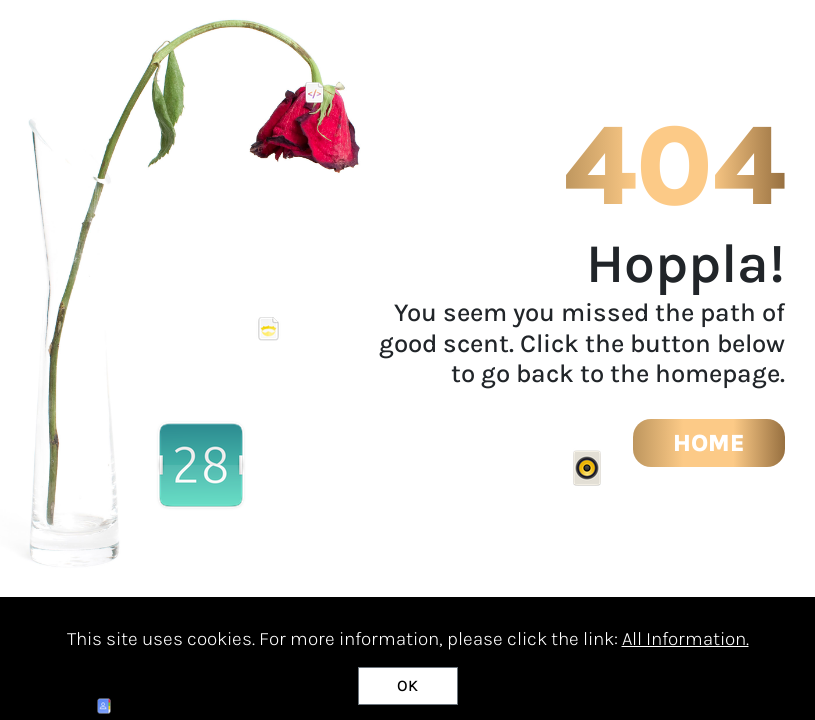  I want to click on nim programming language source file, so click(268, 328).